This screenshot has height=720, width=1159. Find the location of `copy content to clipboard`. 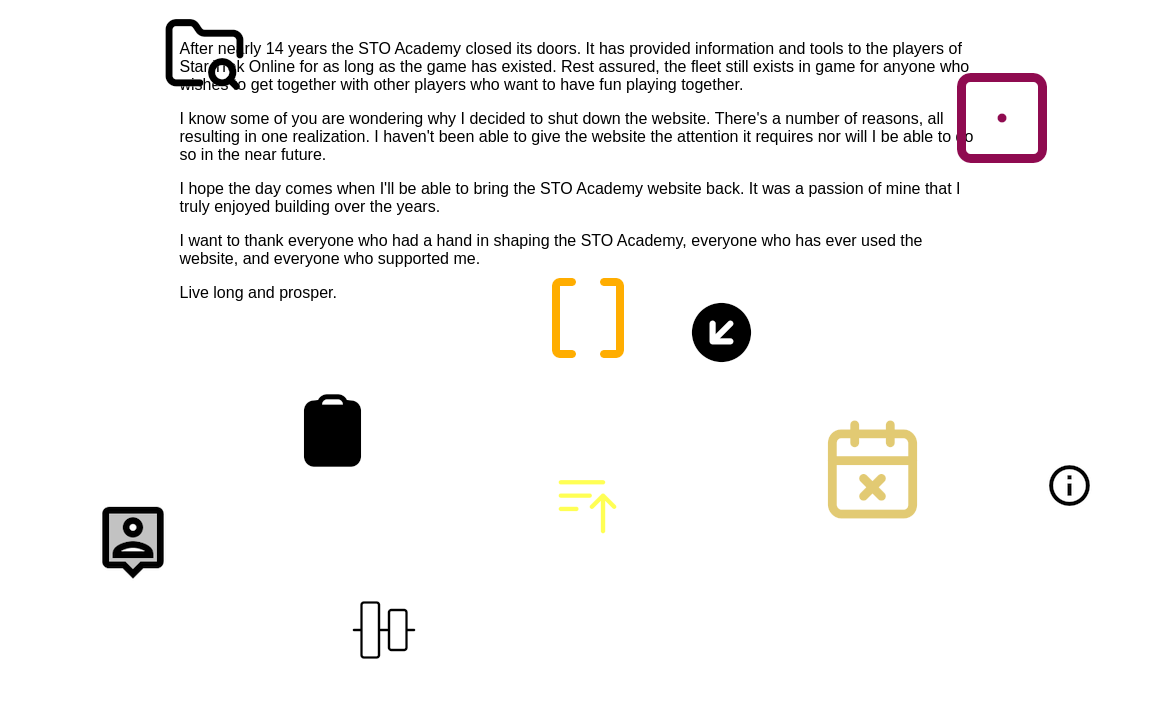

copy content to clipboard is located at coordinates (332, 430).